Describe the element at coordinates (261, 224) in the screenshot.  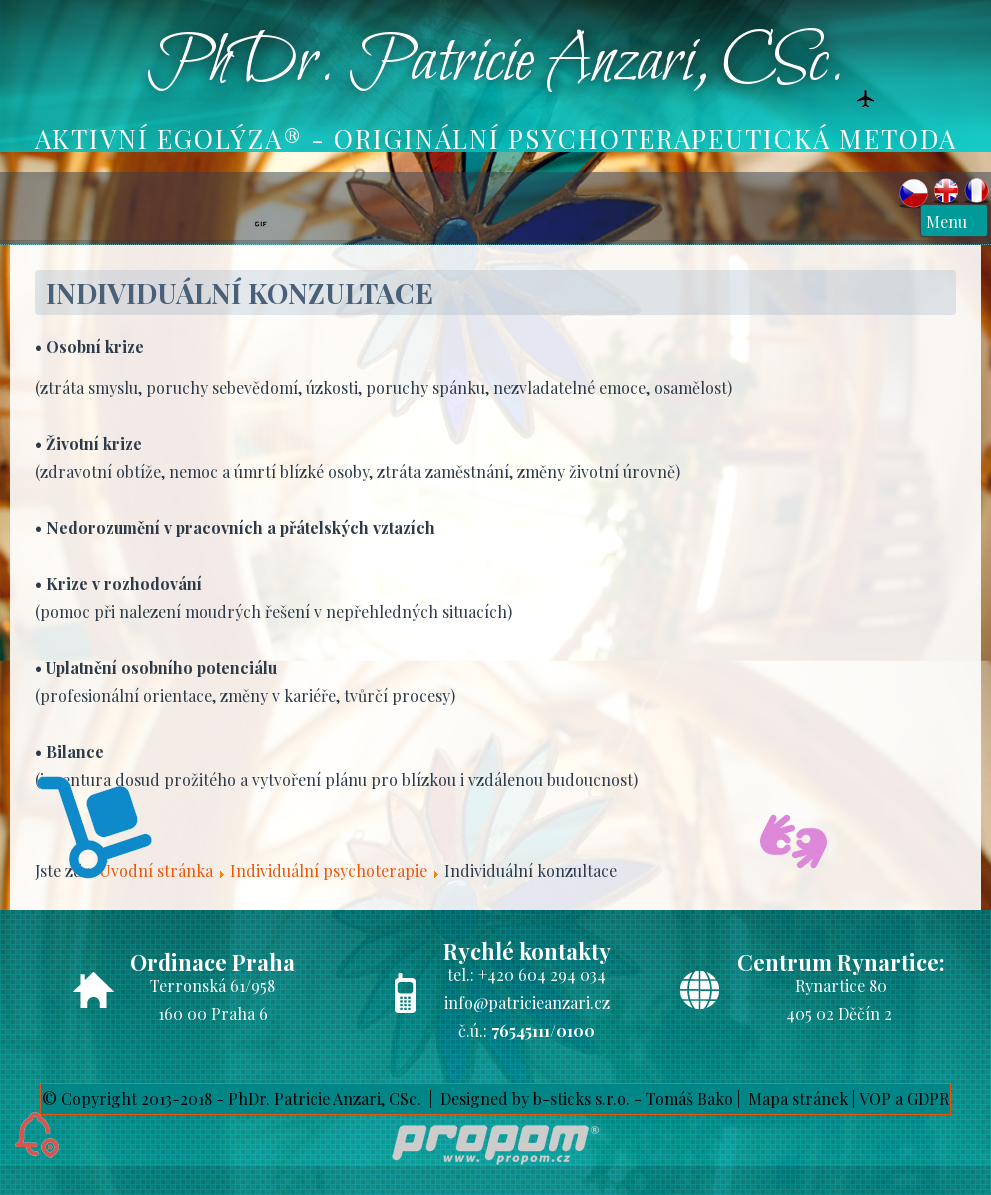
I see `insert a GIF into a message or post` at that location.